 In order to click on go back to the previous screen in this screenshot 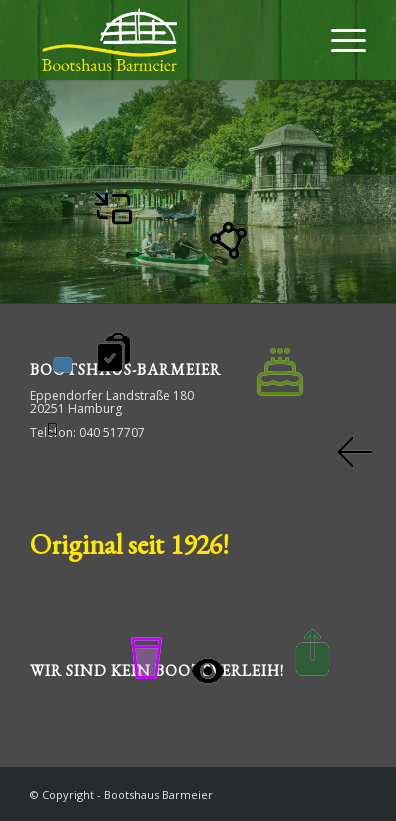, I will do `click(355, 452)`.